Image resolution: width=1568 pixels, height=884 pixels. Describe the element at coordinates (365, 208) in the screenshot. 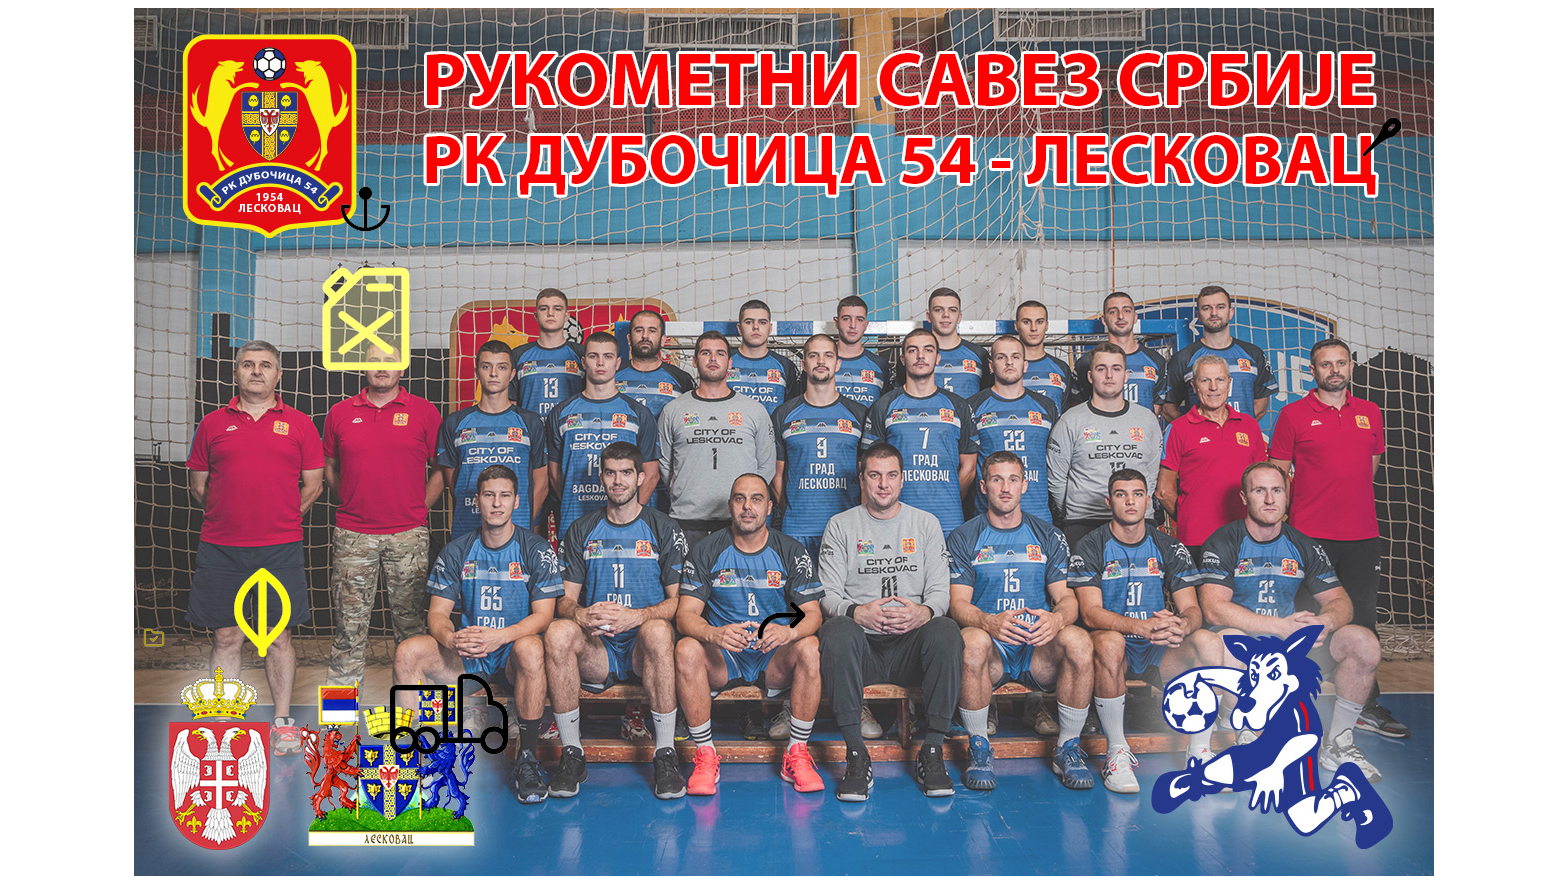

I see `anchor link or reference point in a document` at that location.